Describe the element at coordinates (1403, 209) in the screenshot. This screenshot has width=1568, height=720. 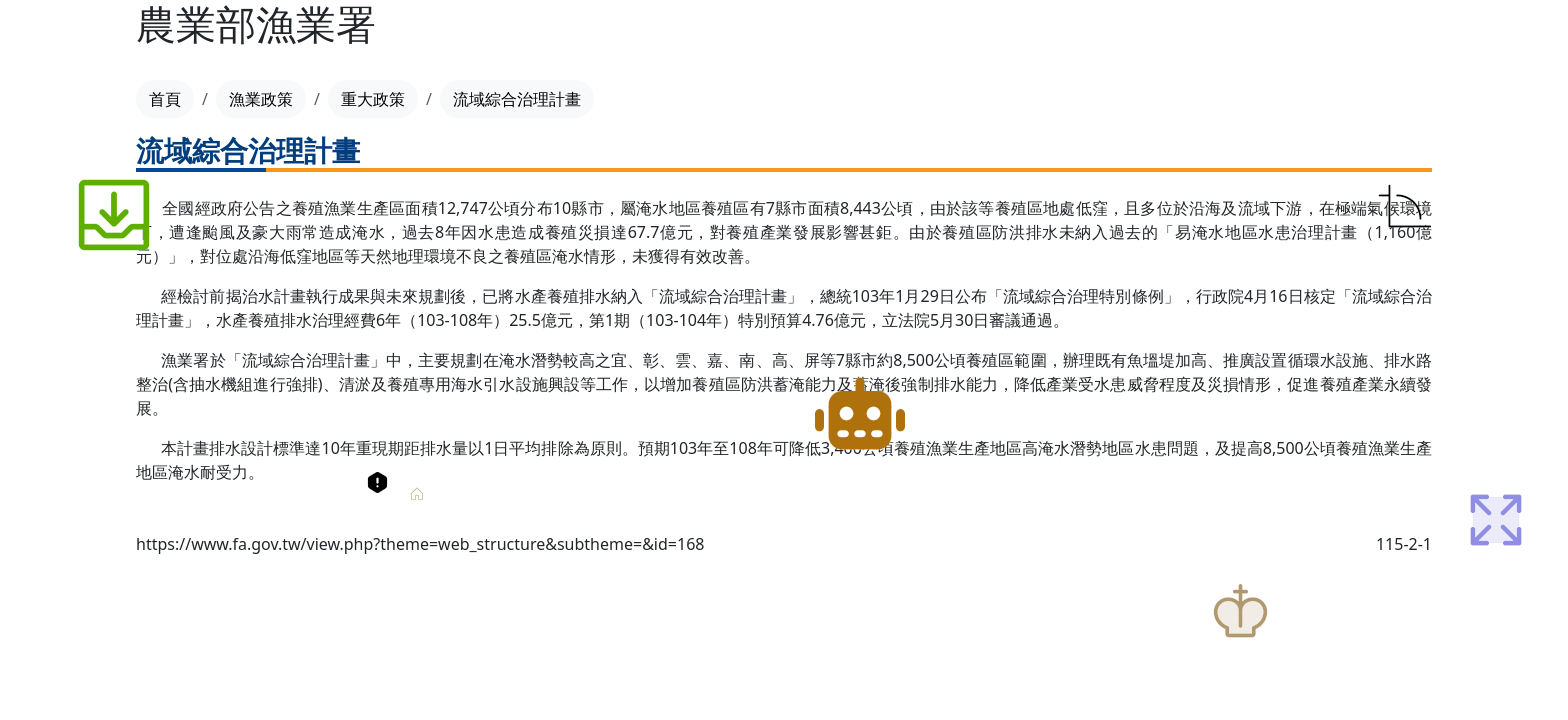
I see `measure or adjust angle in a design tool` at that location.